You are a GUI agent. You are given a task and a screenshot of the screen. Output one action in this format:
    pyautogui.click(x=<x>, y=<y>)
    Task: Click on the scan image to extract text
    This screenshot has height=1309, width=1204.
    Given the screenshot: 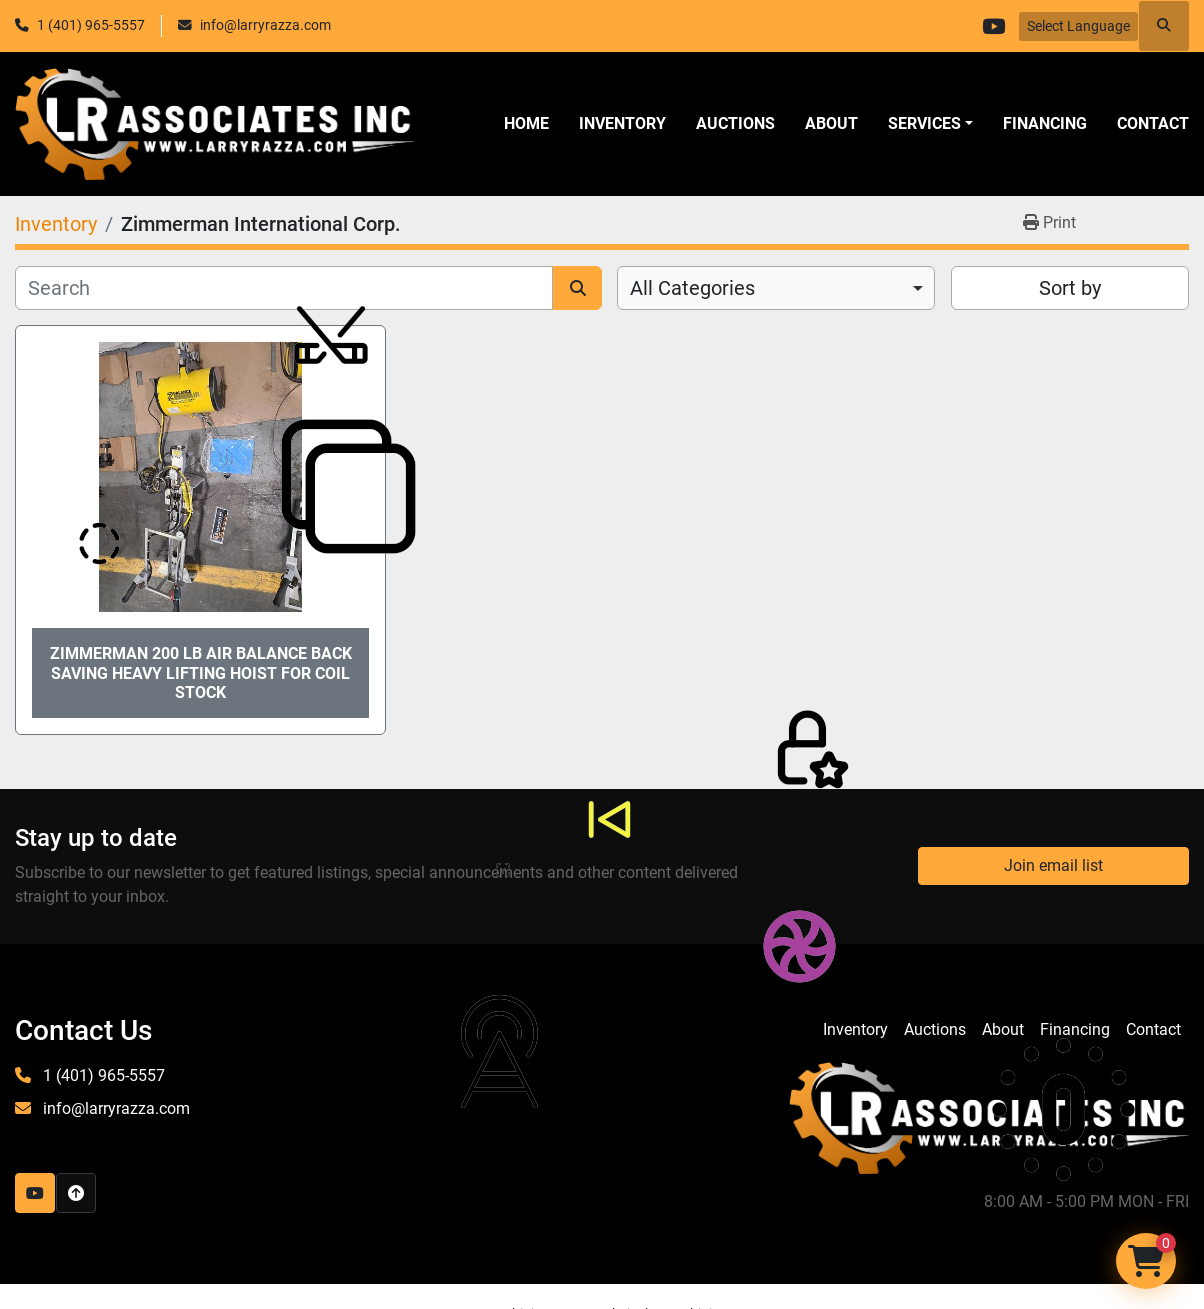 What is the action you would take?
    pyautogui.click(x=503, y=870)
    